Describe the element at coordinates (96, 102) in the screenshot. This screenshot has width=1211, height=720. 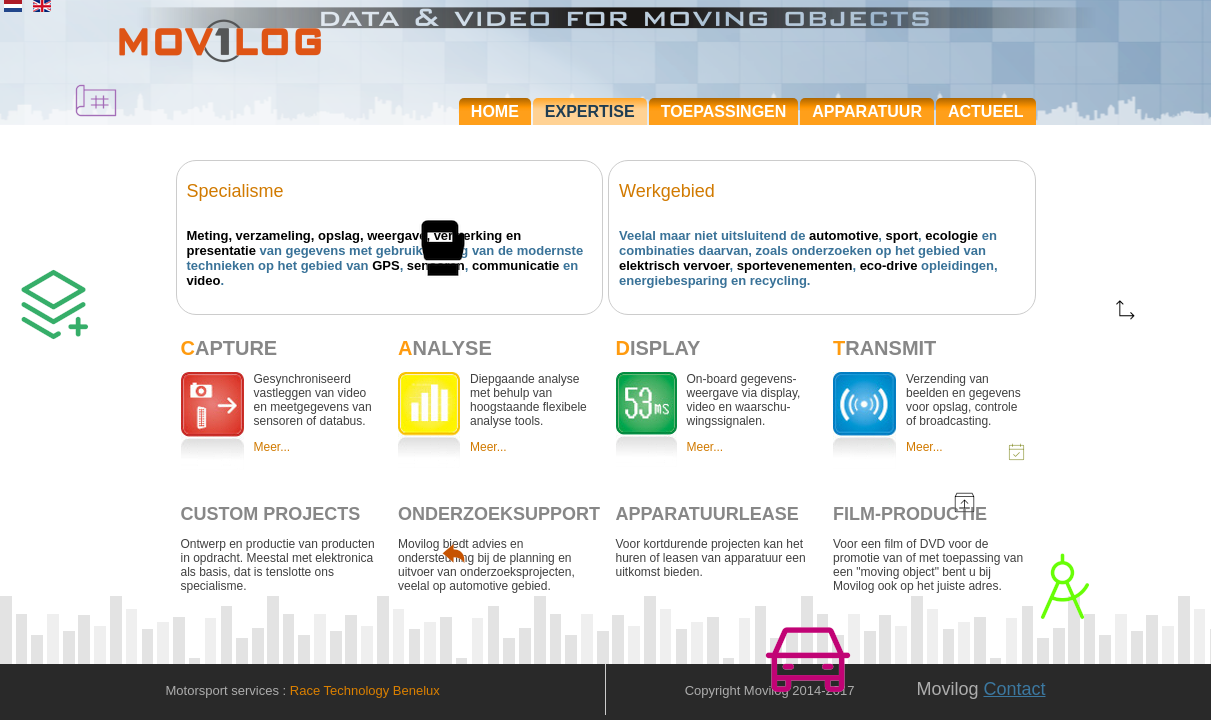
I see `view project blueprints or schematics` at that location.